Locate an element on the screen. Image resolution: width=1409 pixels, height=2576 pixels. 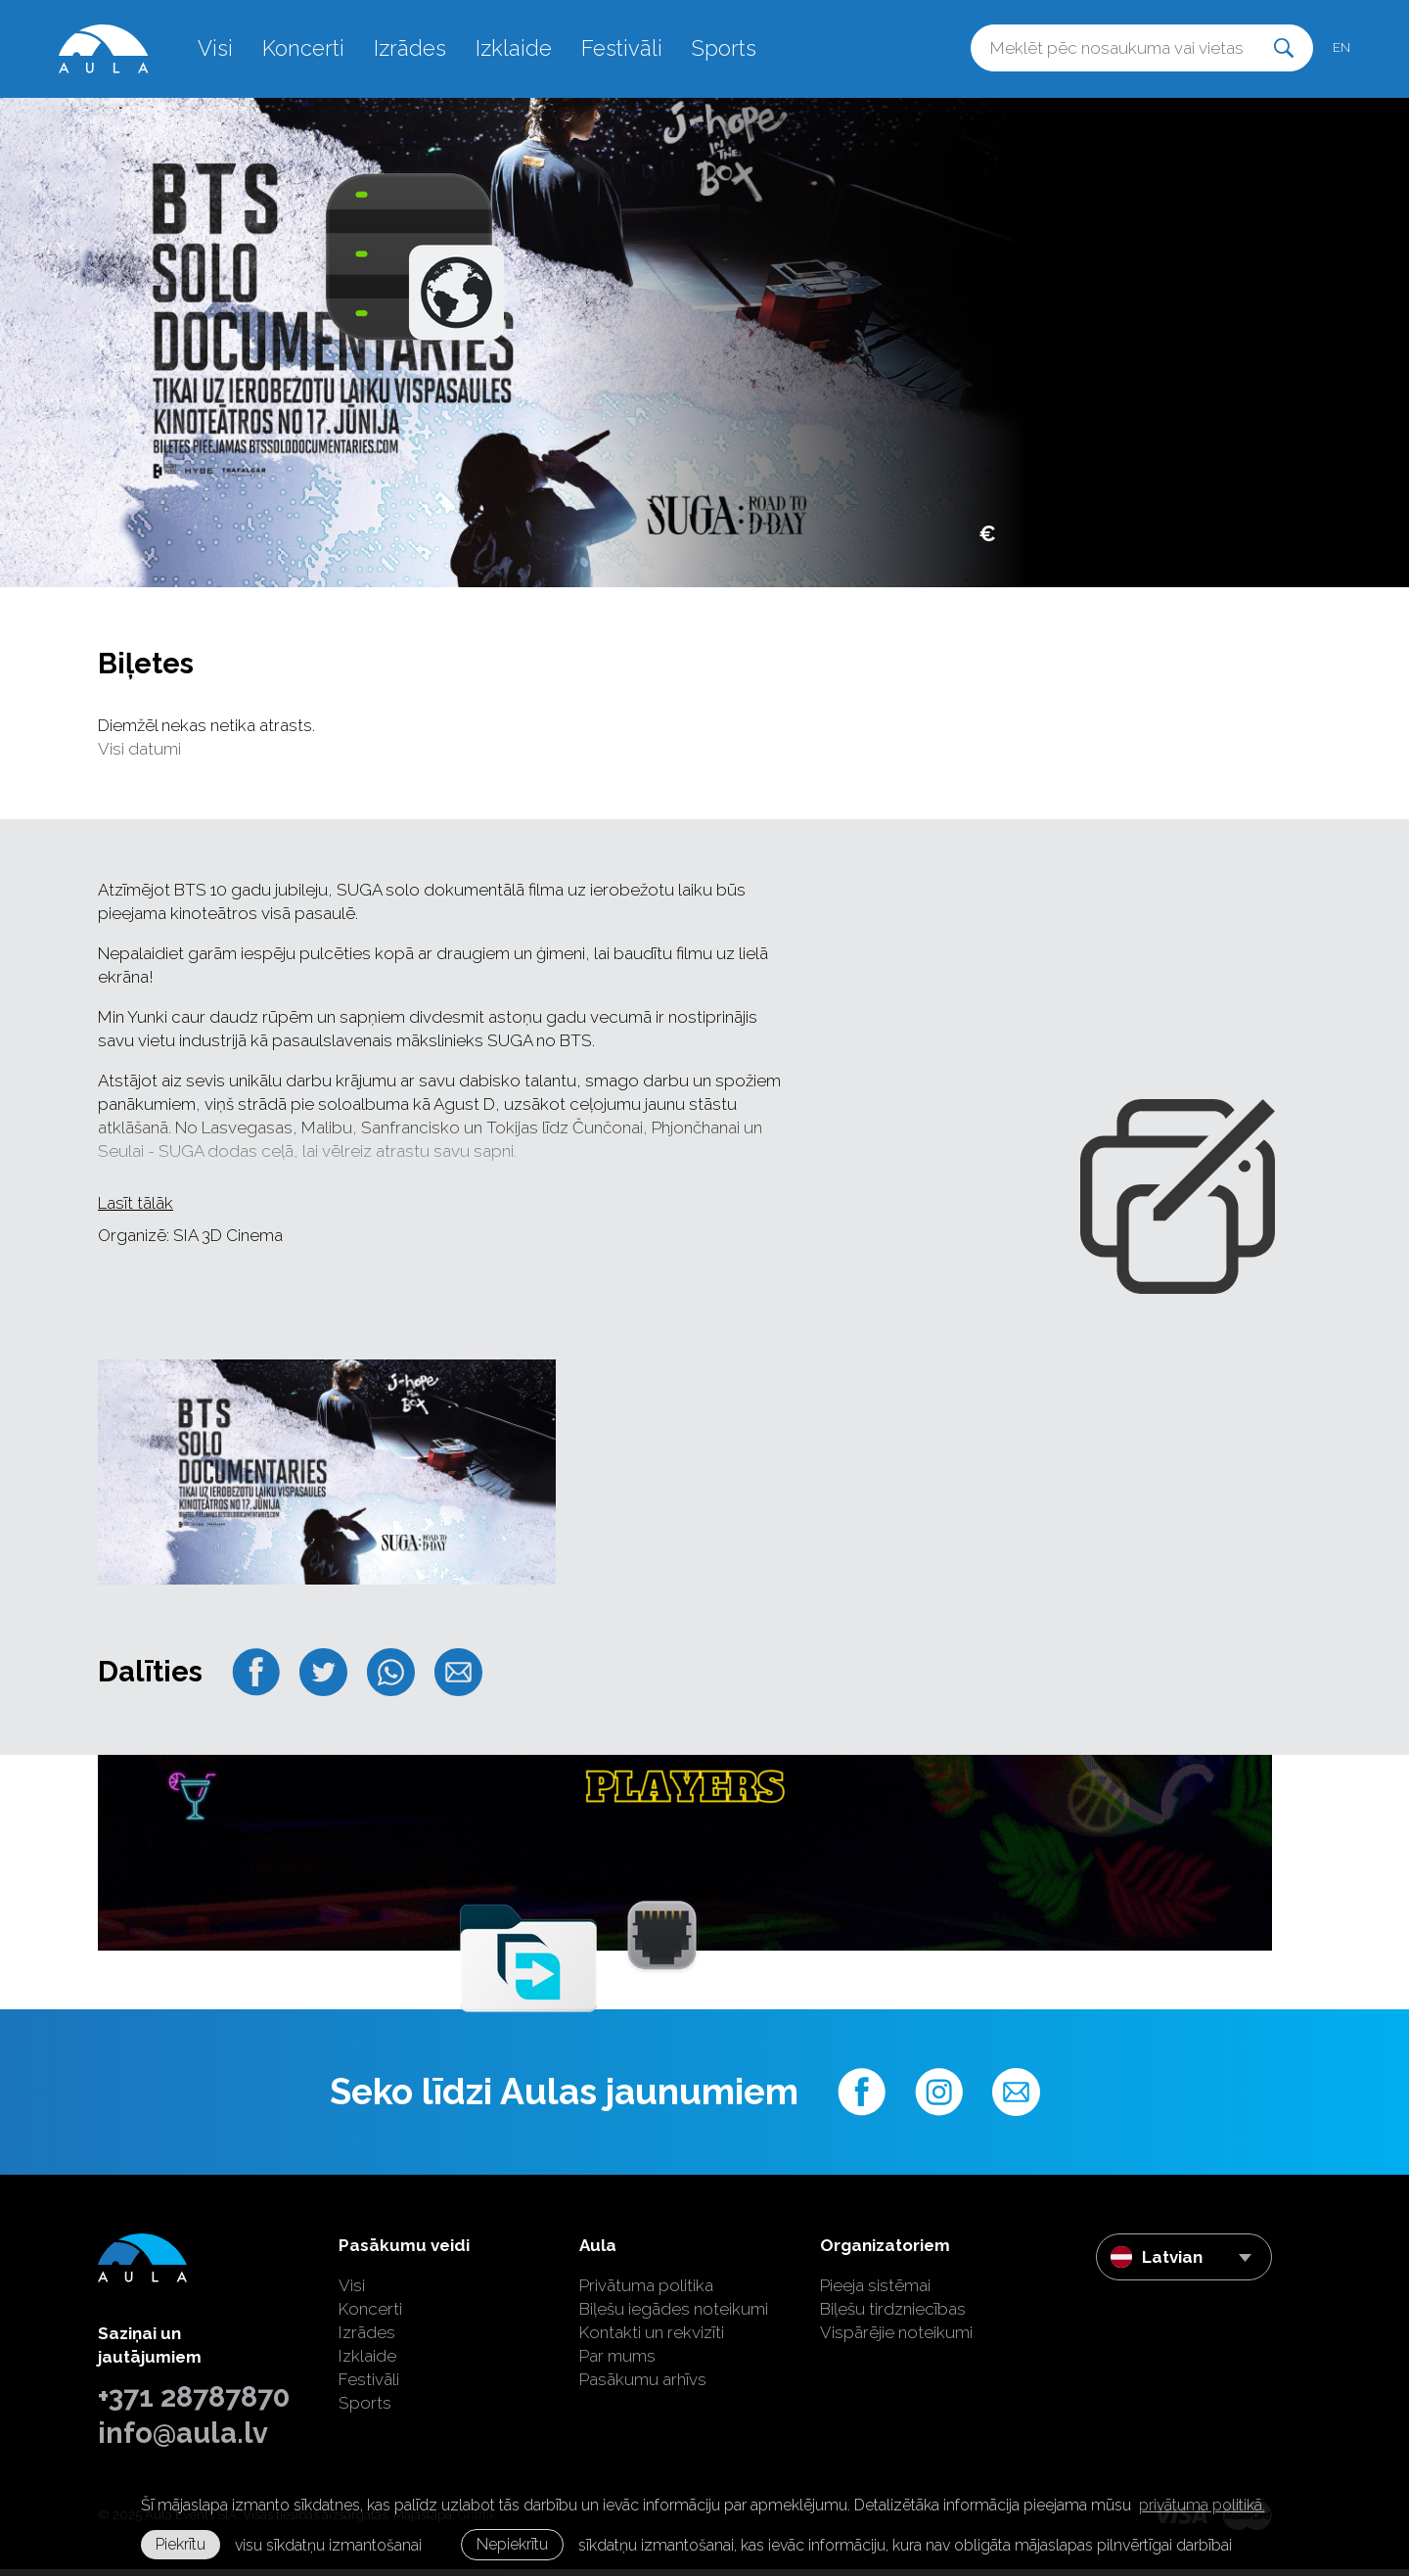
open free download manager downloads folder is located at coordinates (527, 1961).